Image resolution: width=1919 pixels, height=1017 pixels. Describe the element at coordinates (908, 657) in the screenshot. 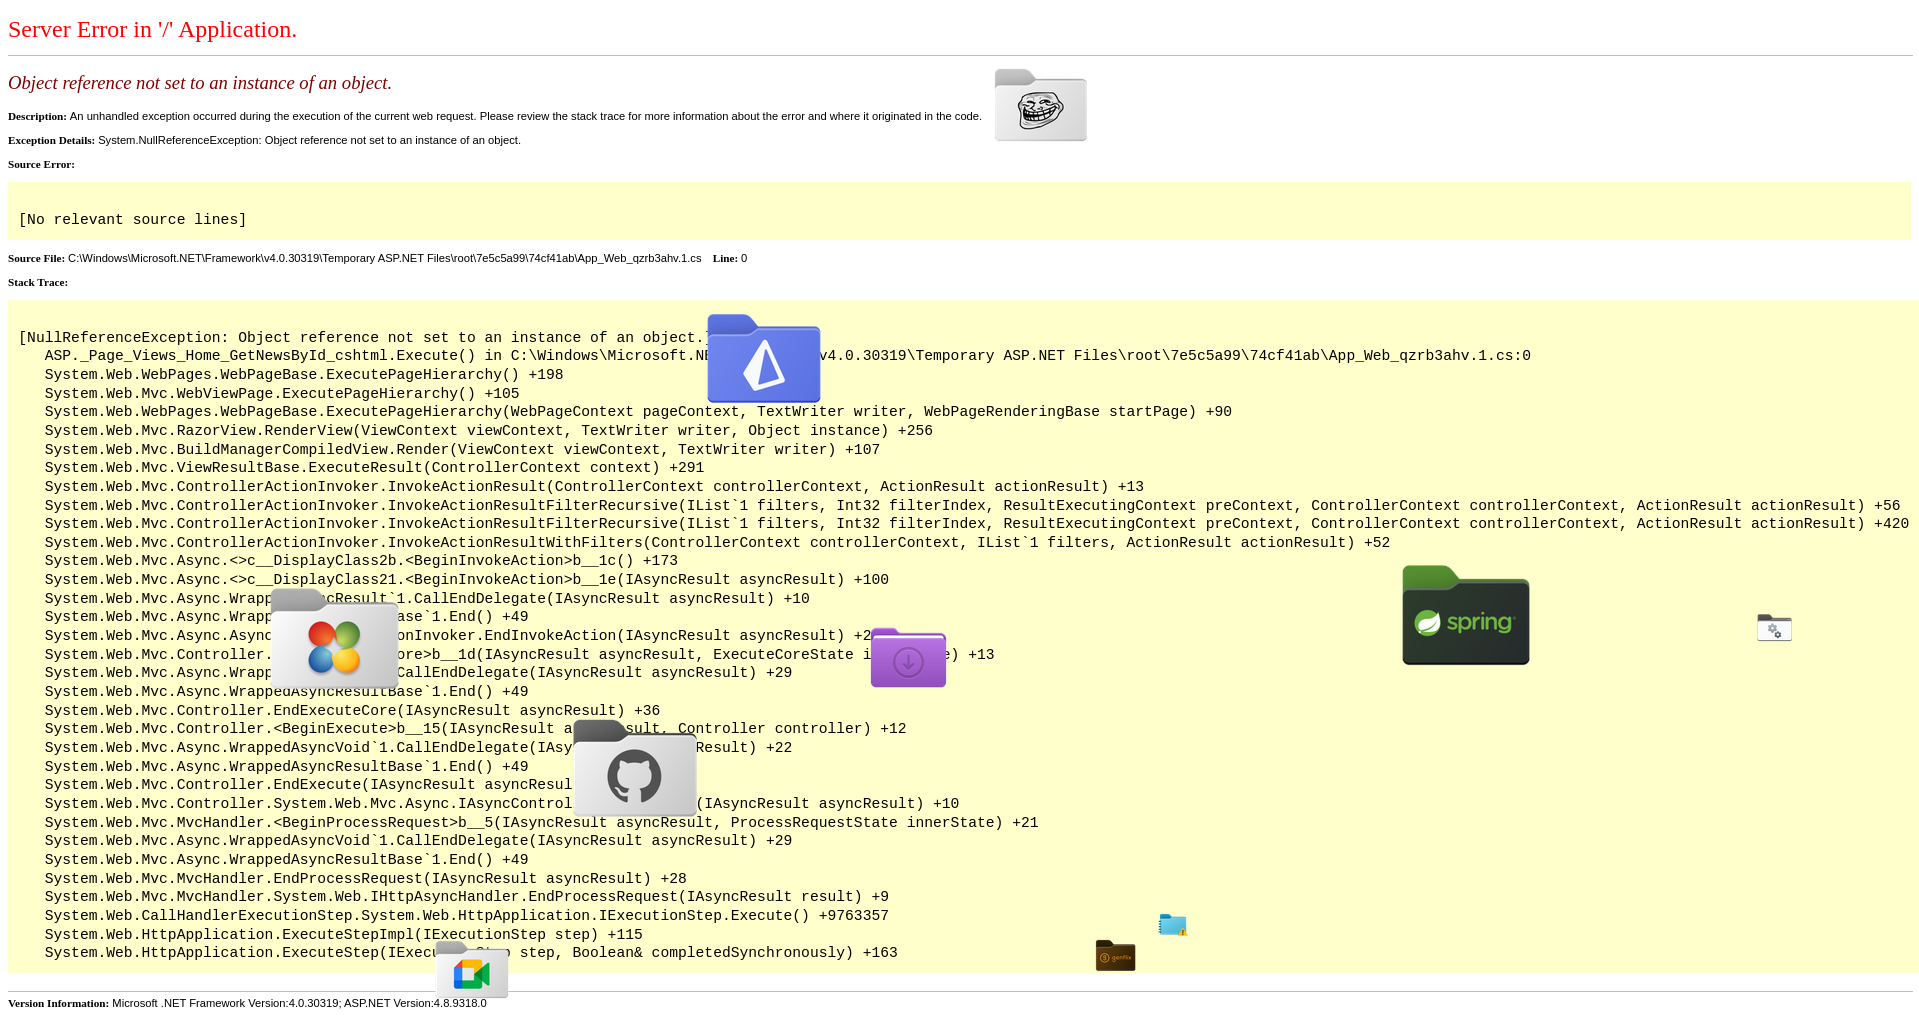

I see `access your downloads folder` at that location.